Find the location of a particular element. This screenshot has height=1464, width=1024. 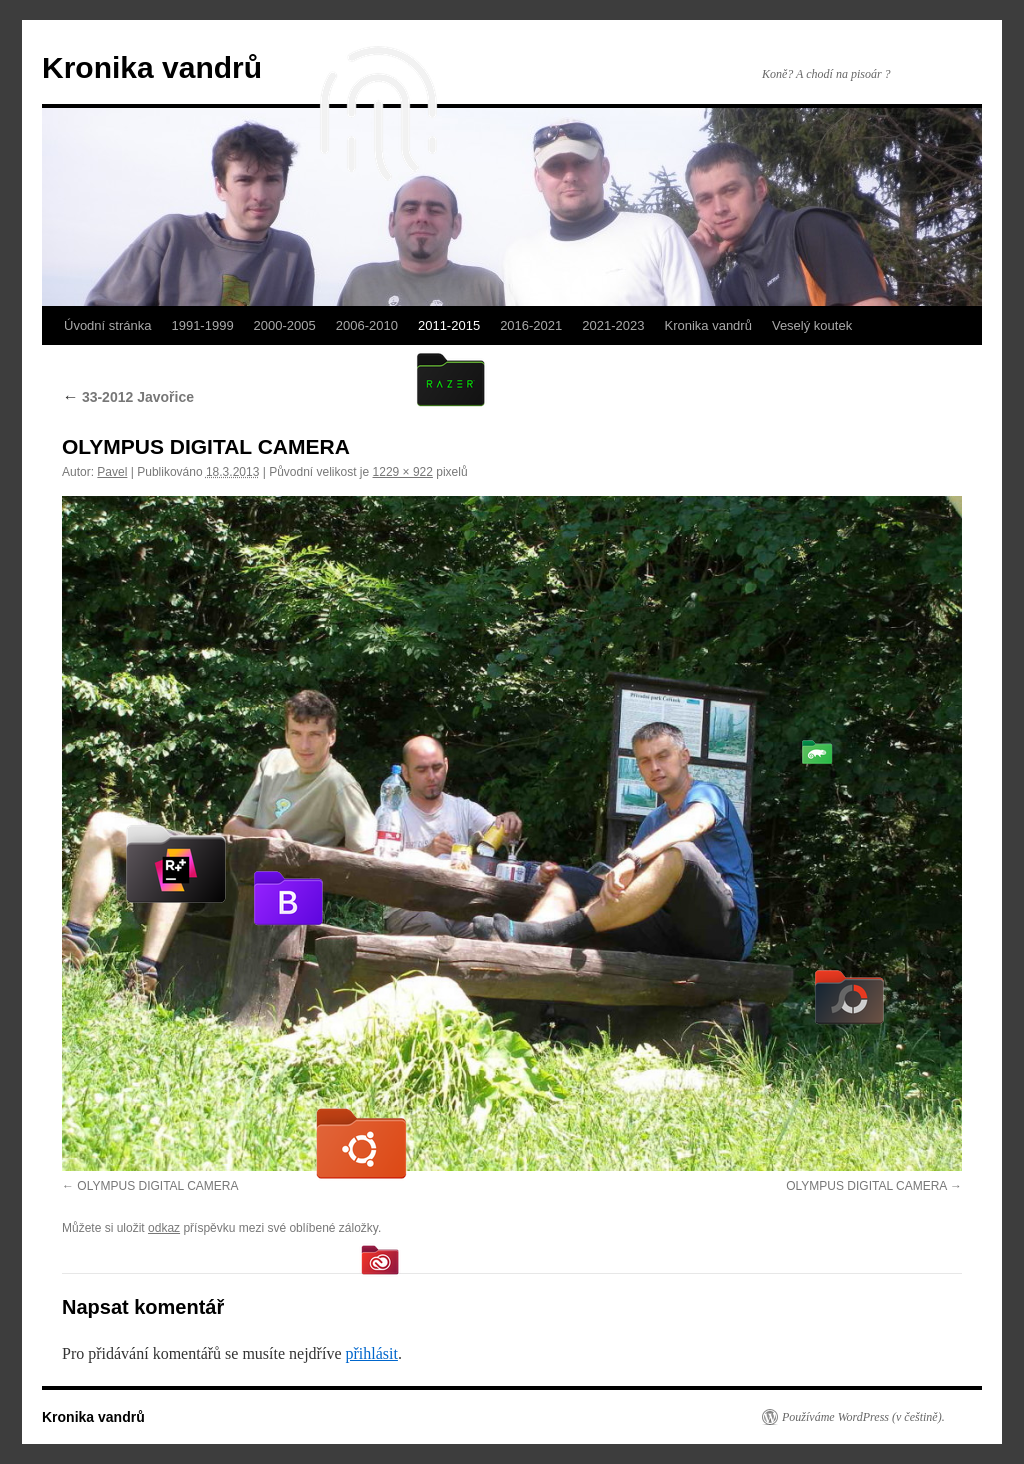

open photoscape application folder is located at coordinates (849, 999).